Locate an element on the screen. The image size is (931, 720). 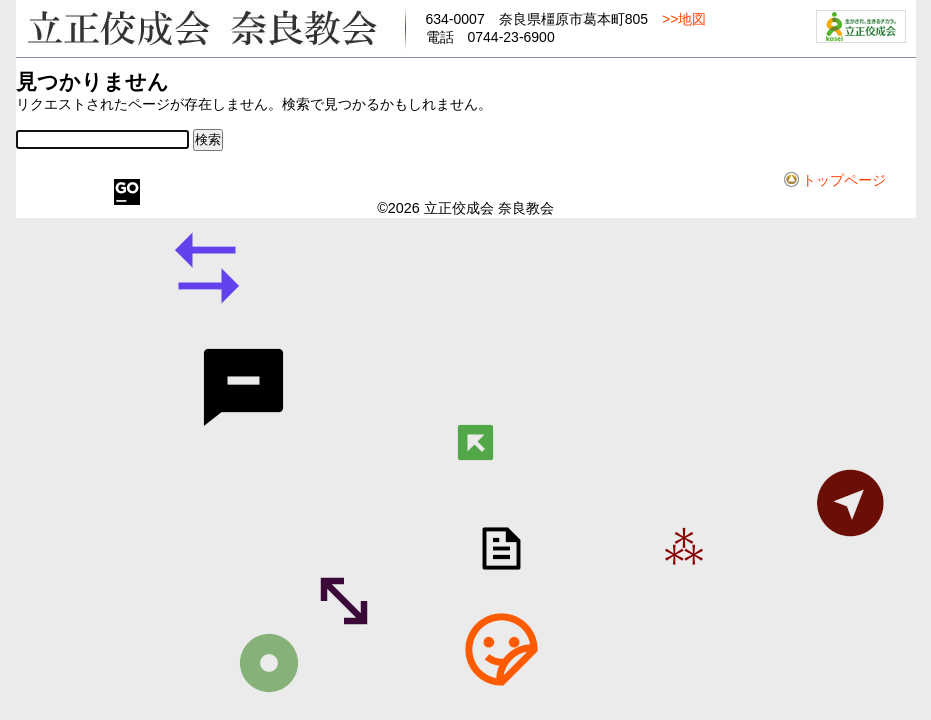
expand content to full screen is located at coordinates (344, 601).